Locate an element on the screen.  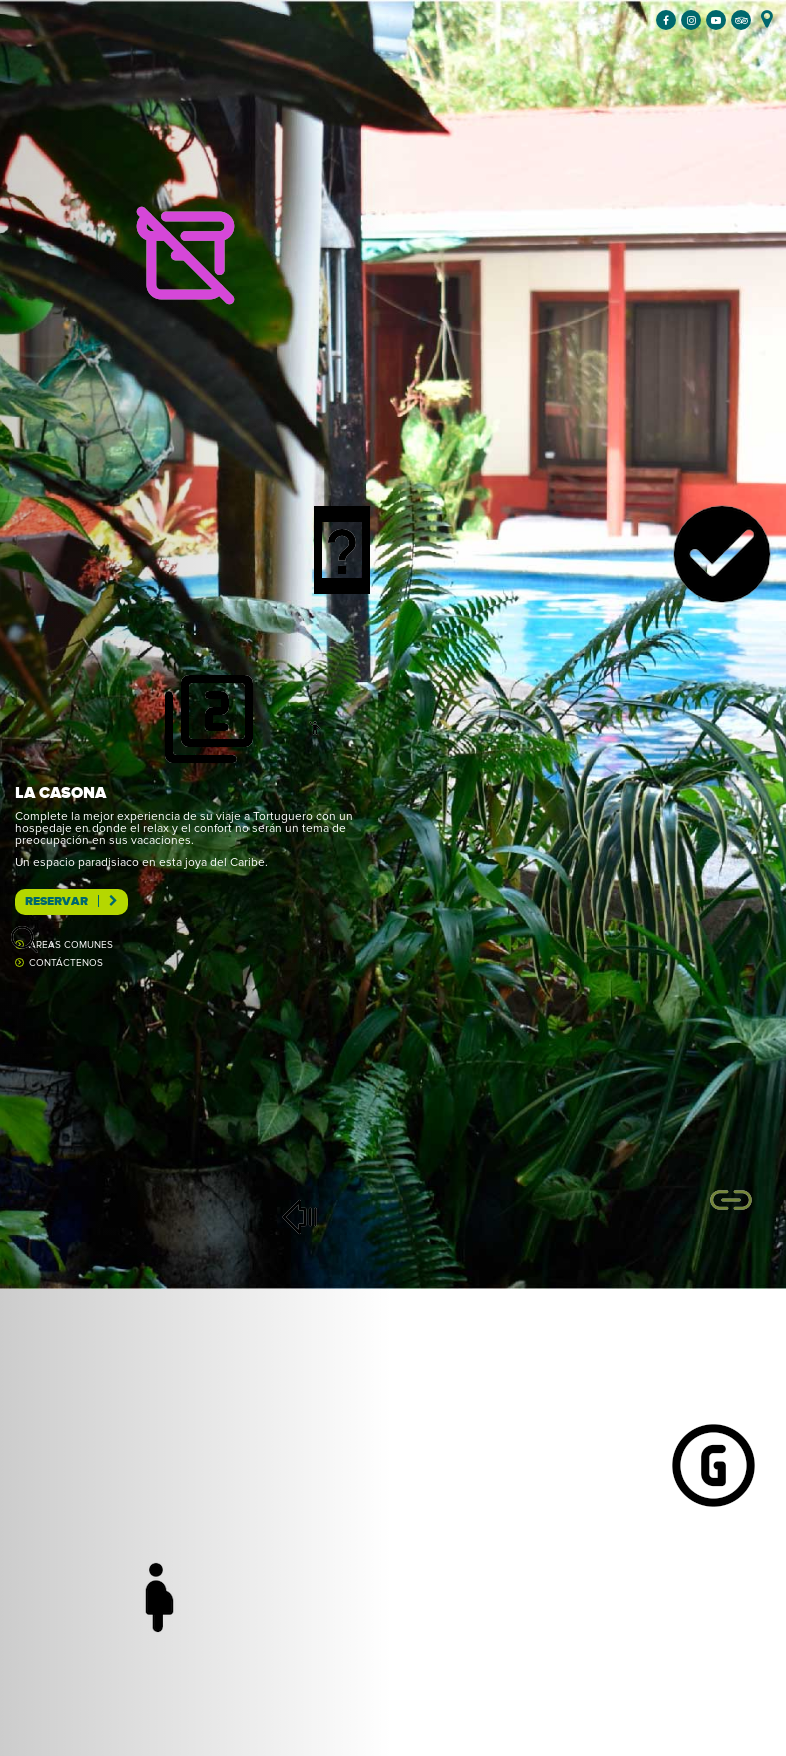
unknown or unrecognized device connected is located at coordinates (342, 550).